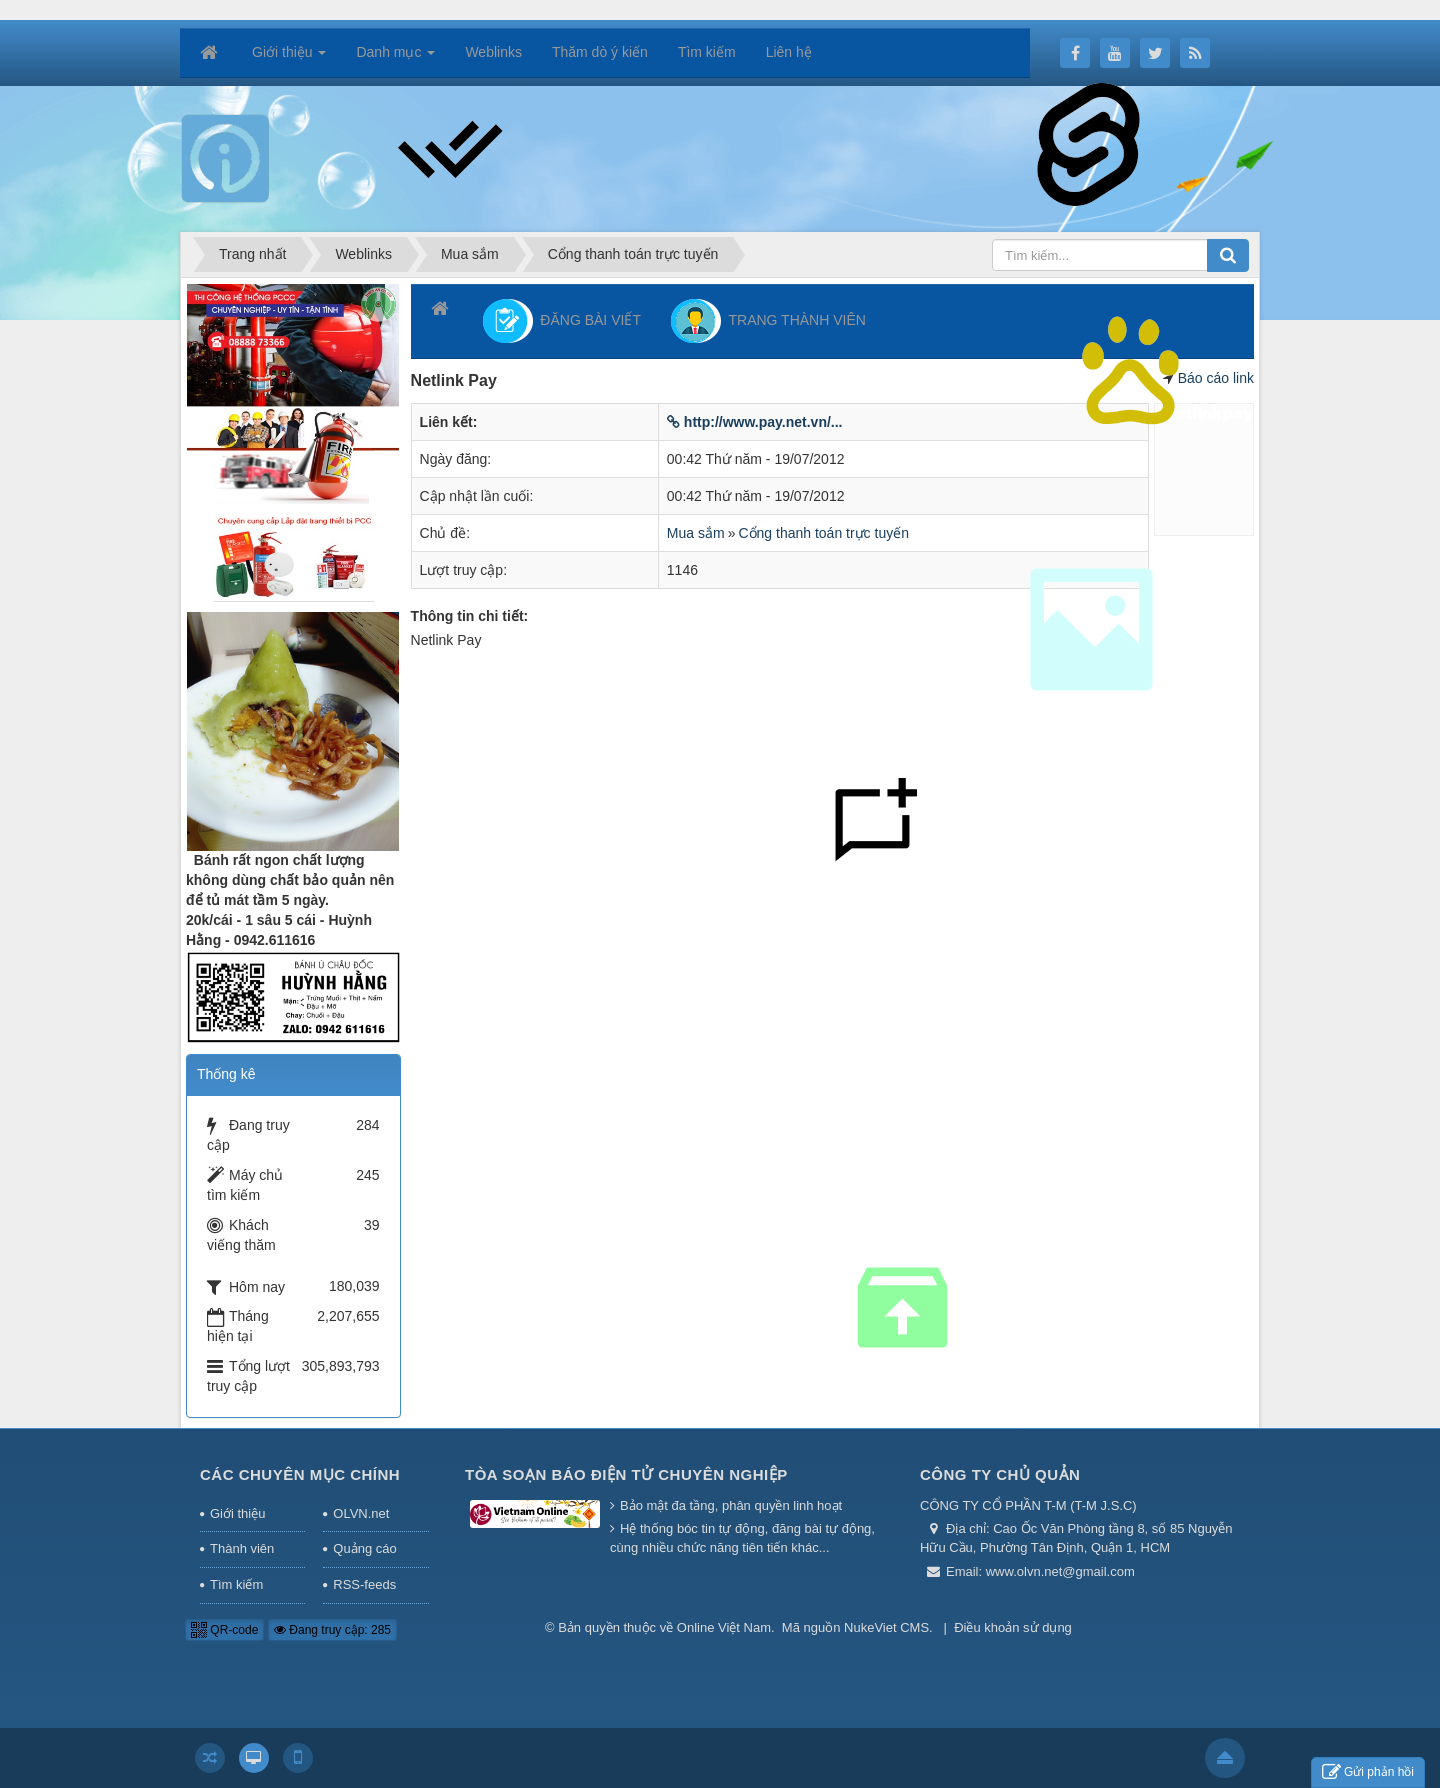 This screenshot has width=1440, height=1788. What do you see at coordinates (872, 822) in the screenshot?
I see `start a new chat conversation` at bounding box center [872, 822].